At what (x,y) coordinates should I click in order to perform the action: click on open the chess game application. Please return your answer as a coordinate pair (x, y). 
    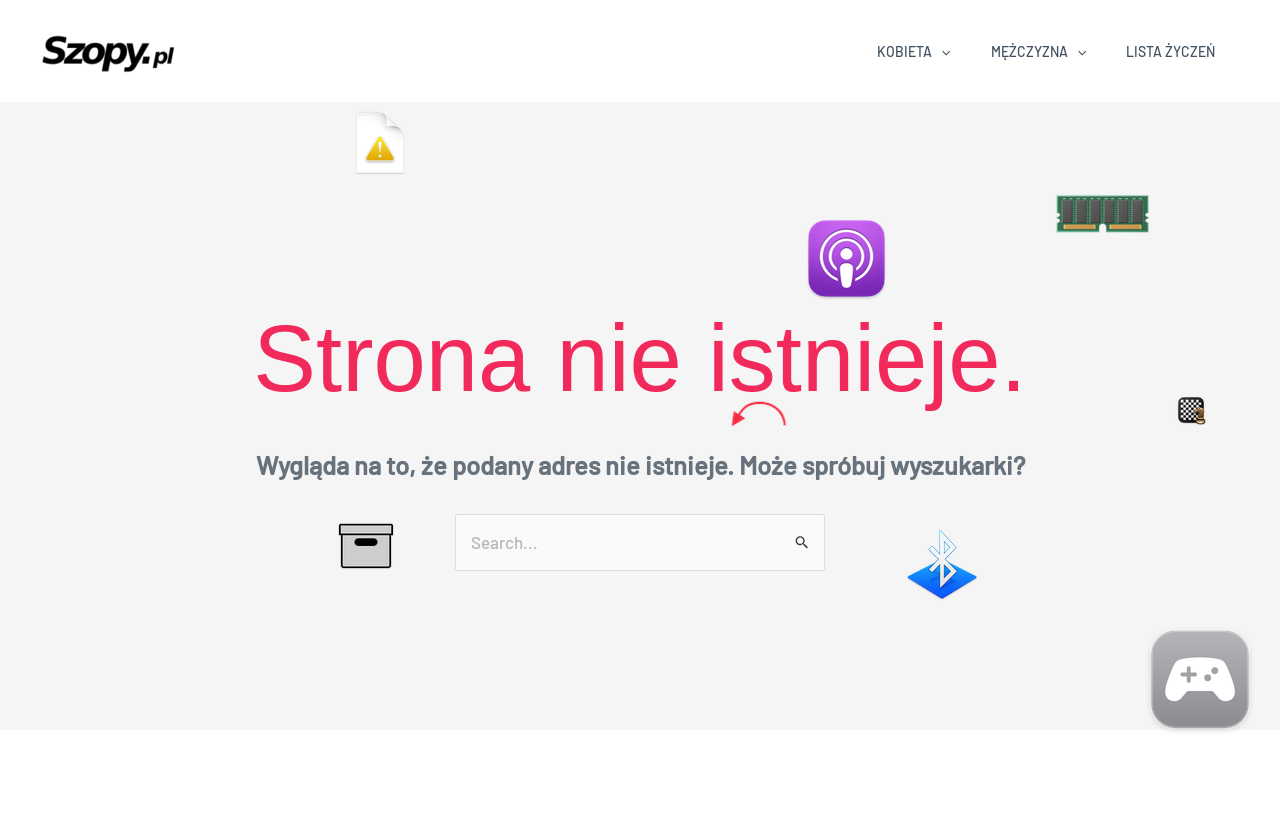
    Looking at the image, I should click on (1191, 410).